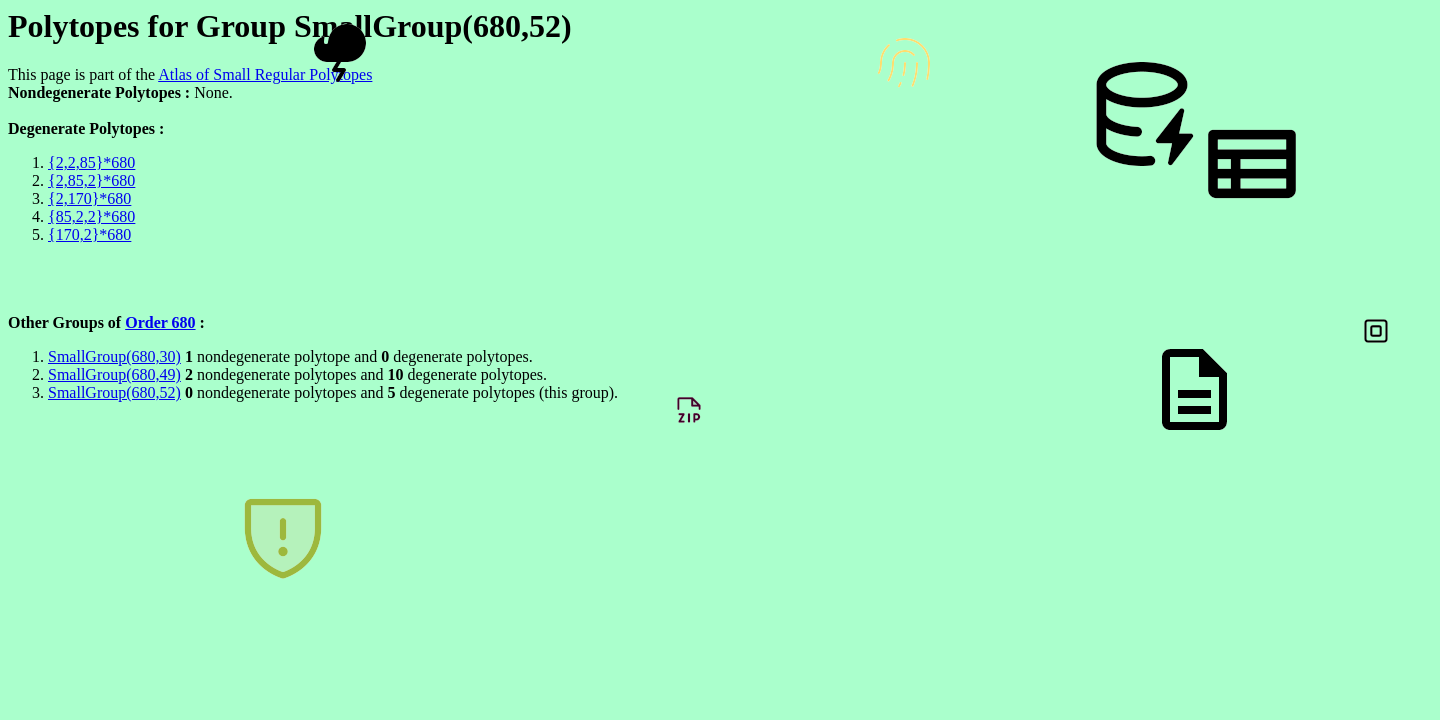  Describe the element at coordinates (1252, 164) in the screenshot. I see `view data in table format` at that location.